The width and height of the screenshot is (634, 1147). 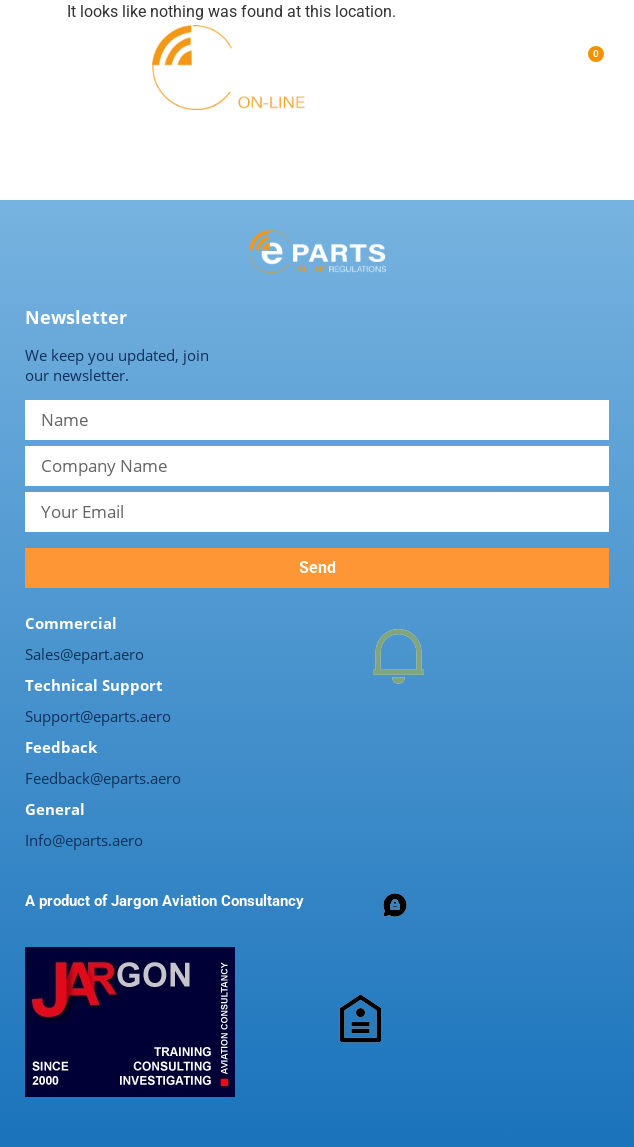 What do you see at coordinates (360, 1019) in the screenshot?
I see `view product pricing or tag details` at bounding box center [360, 1019].